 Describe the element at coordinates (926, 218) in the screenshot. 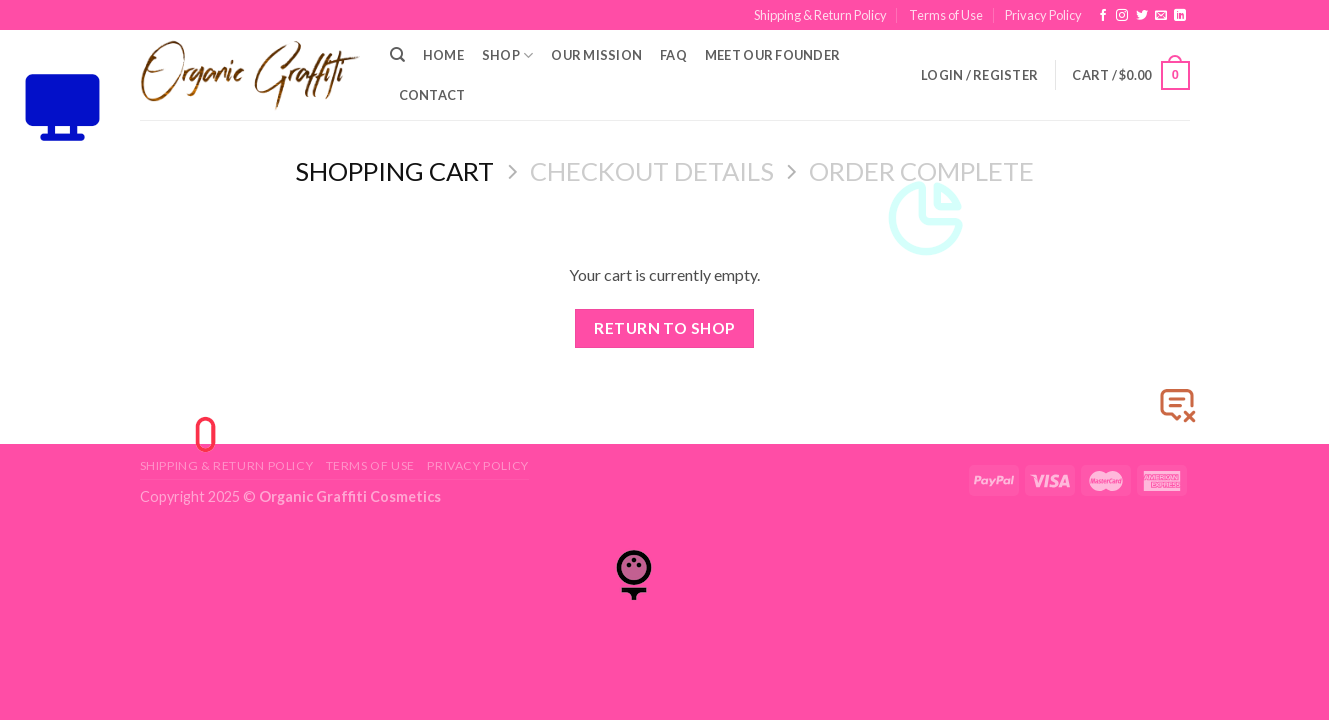

I see `view analytics or statistics breakdown` at that location.